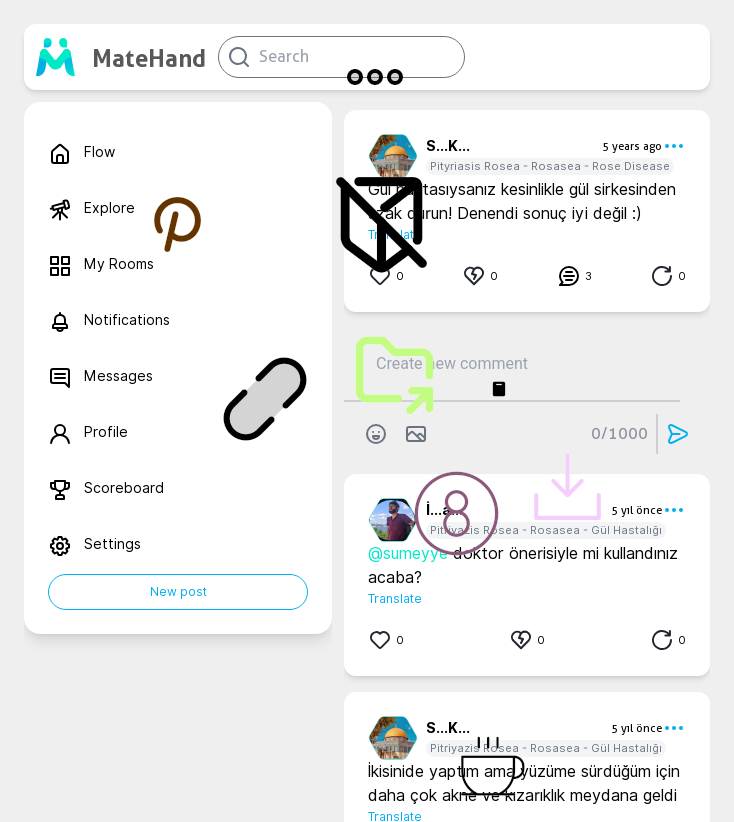  I want to click on open more options menu, so click(375, 77).